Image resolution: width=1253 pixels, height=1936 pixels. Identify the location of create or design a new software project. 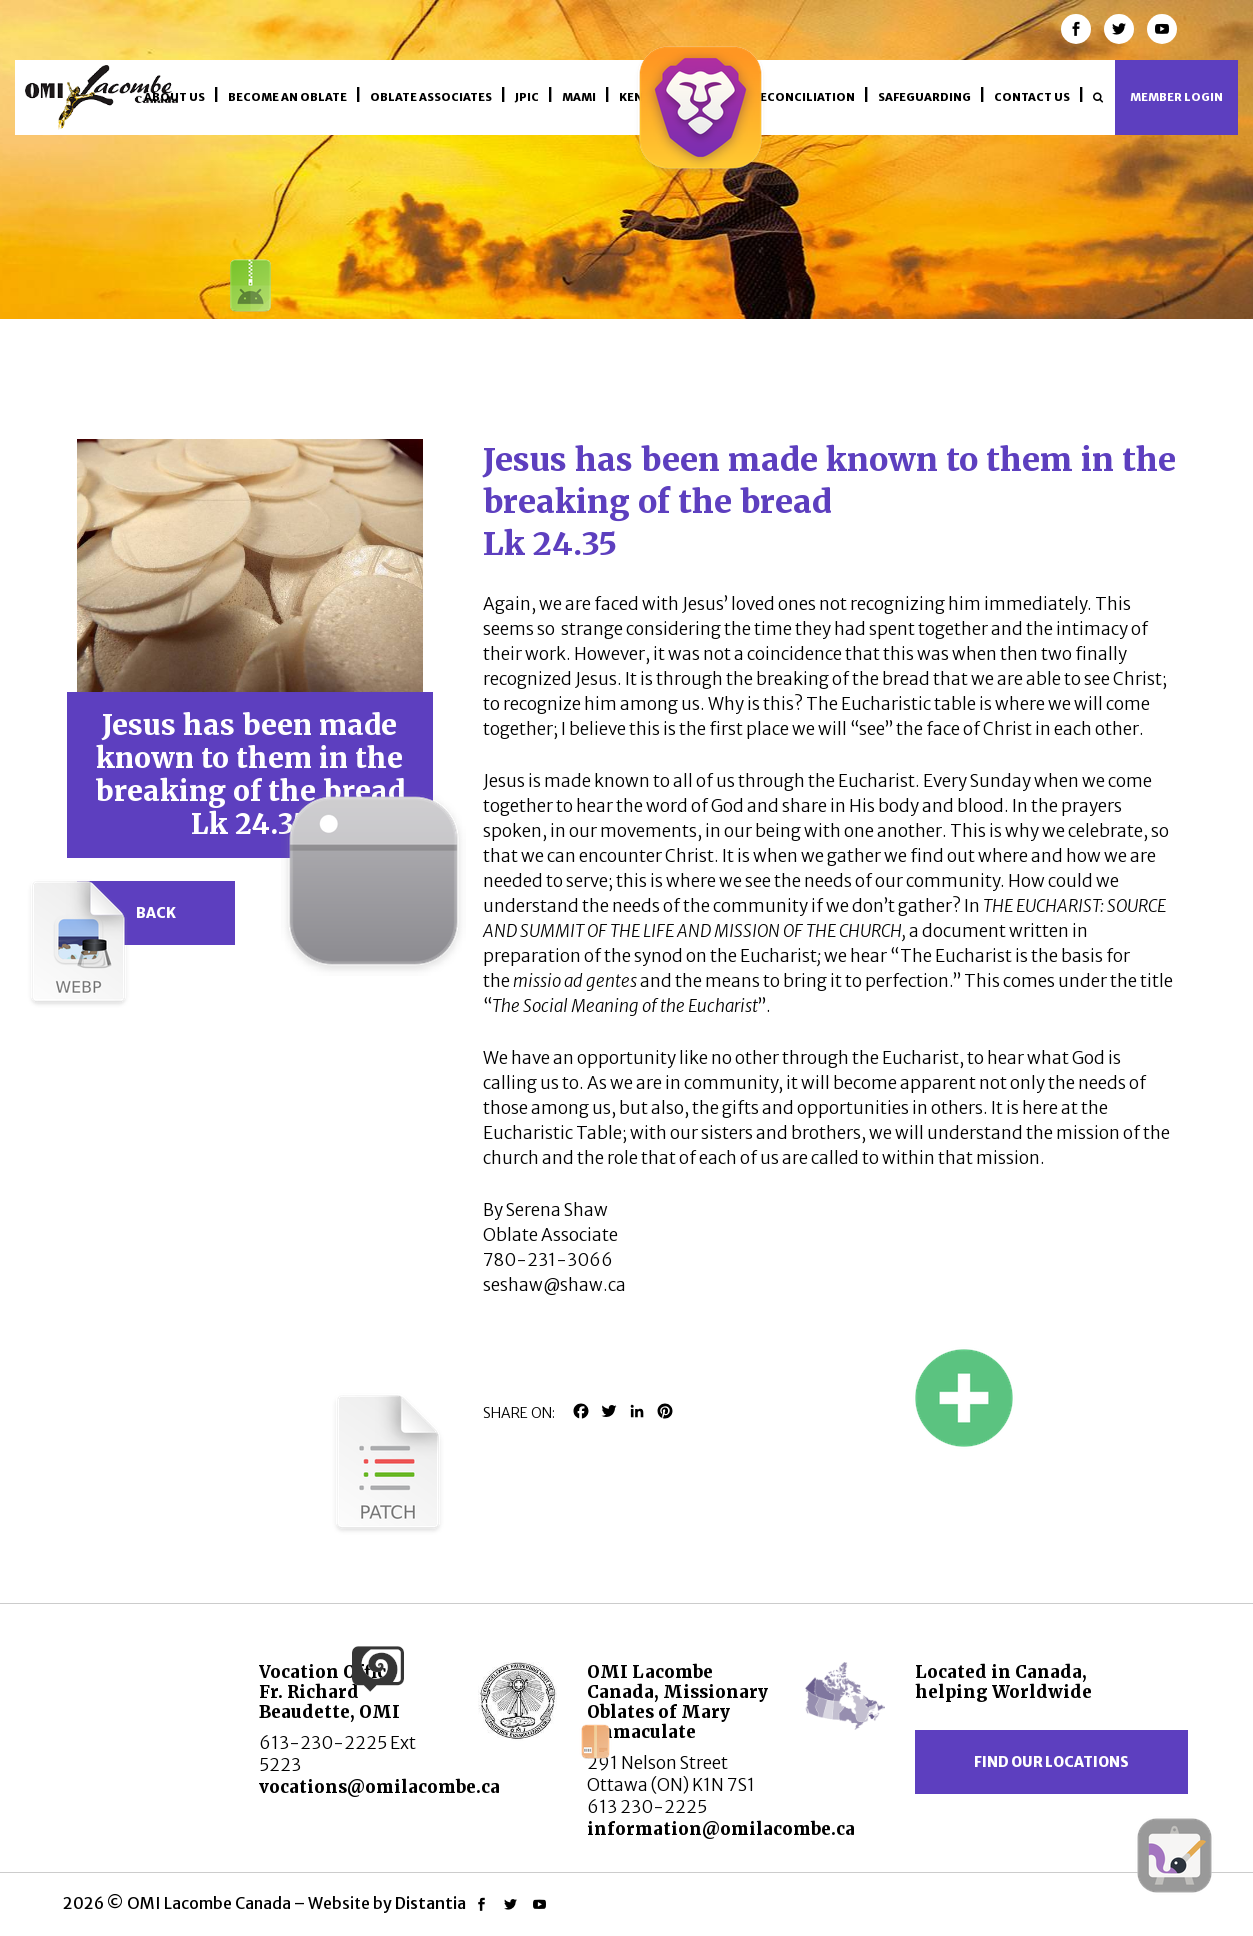
(1174, 1855).